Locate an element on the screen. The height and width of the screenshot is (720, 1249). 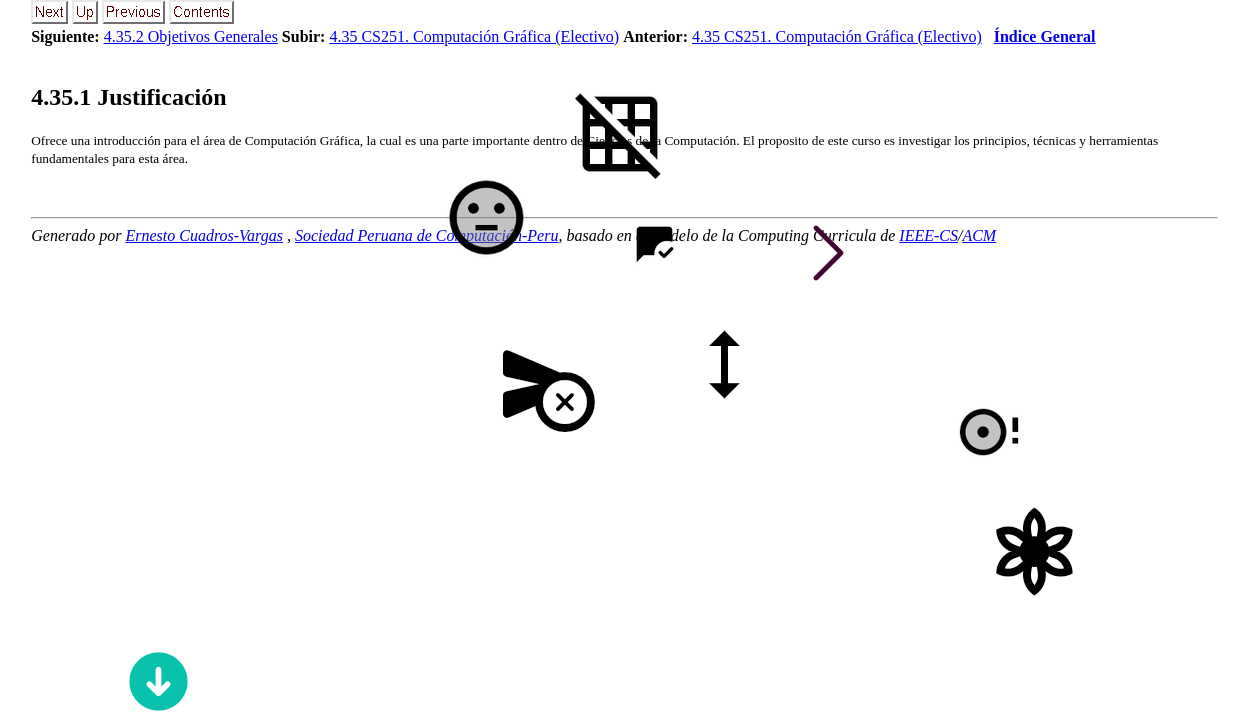
apply a vintage or retro photo filter is located at coordinates (1034, 551).